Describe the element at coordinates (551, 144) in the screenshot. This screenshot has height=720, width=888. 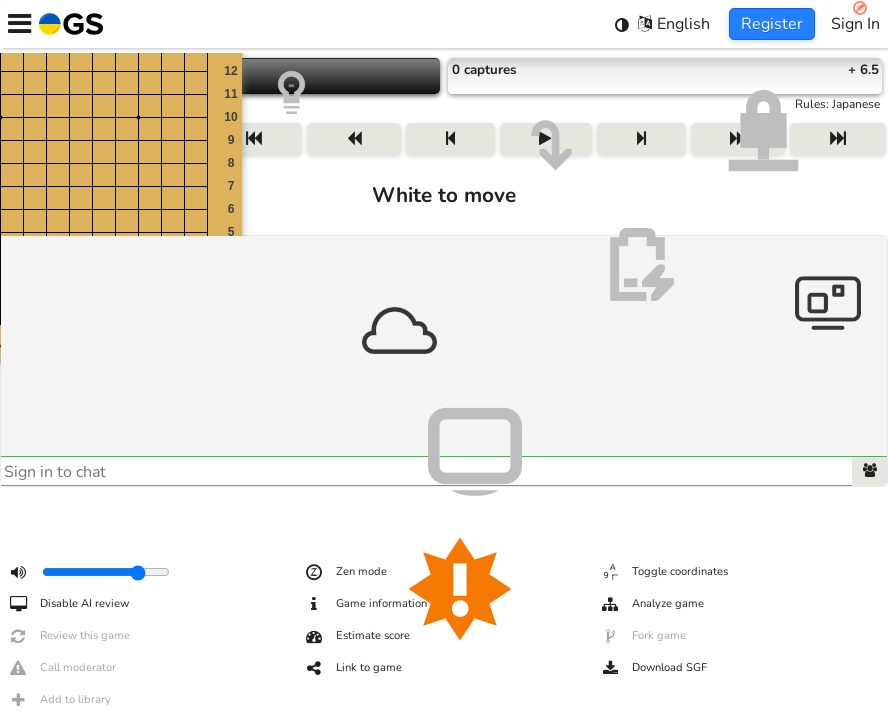
I see `jump to a specific location or section` at that location.